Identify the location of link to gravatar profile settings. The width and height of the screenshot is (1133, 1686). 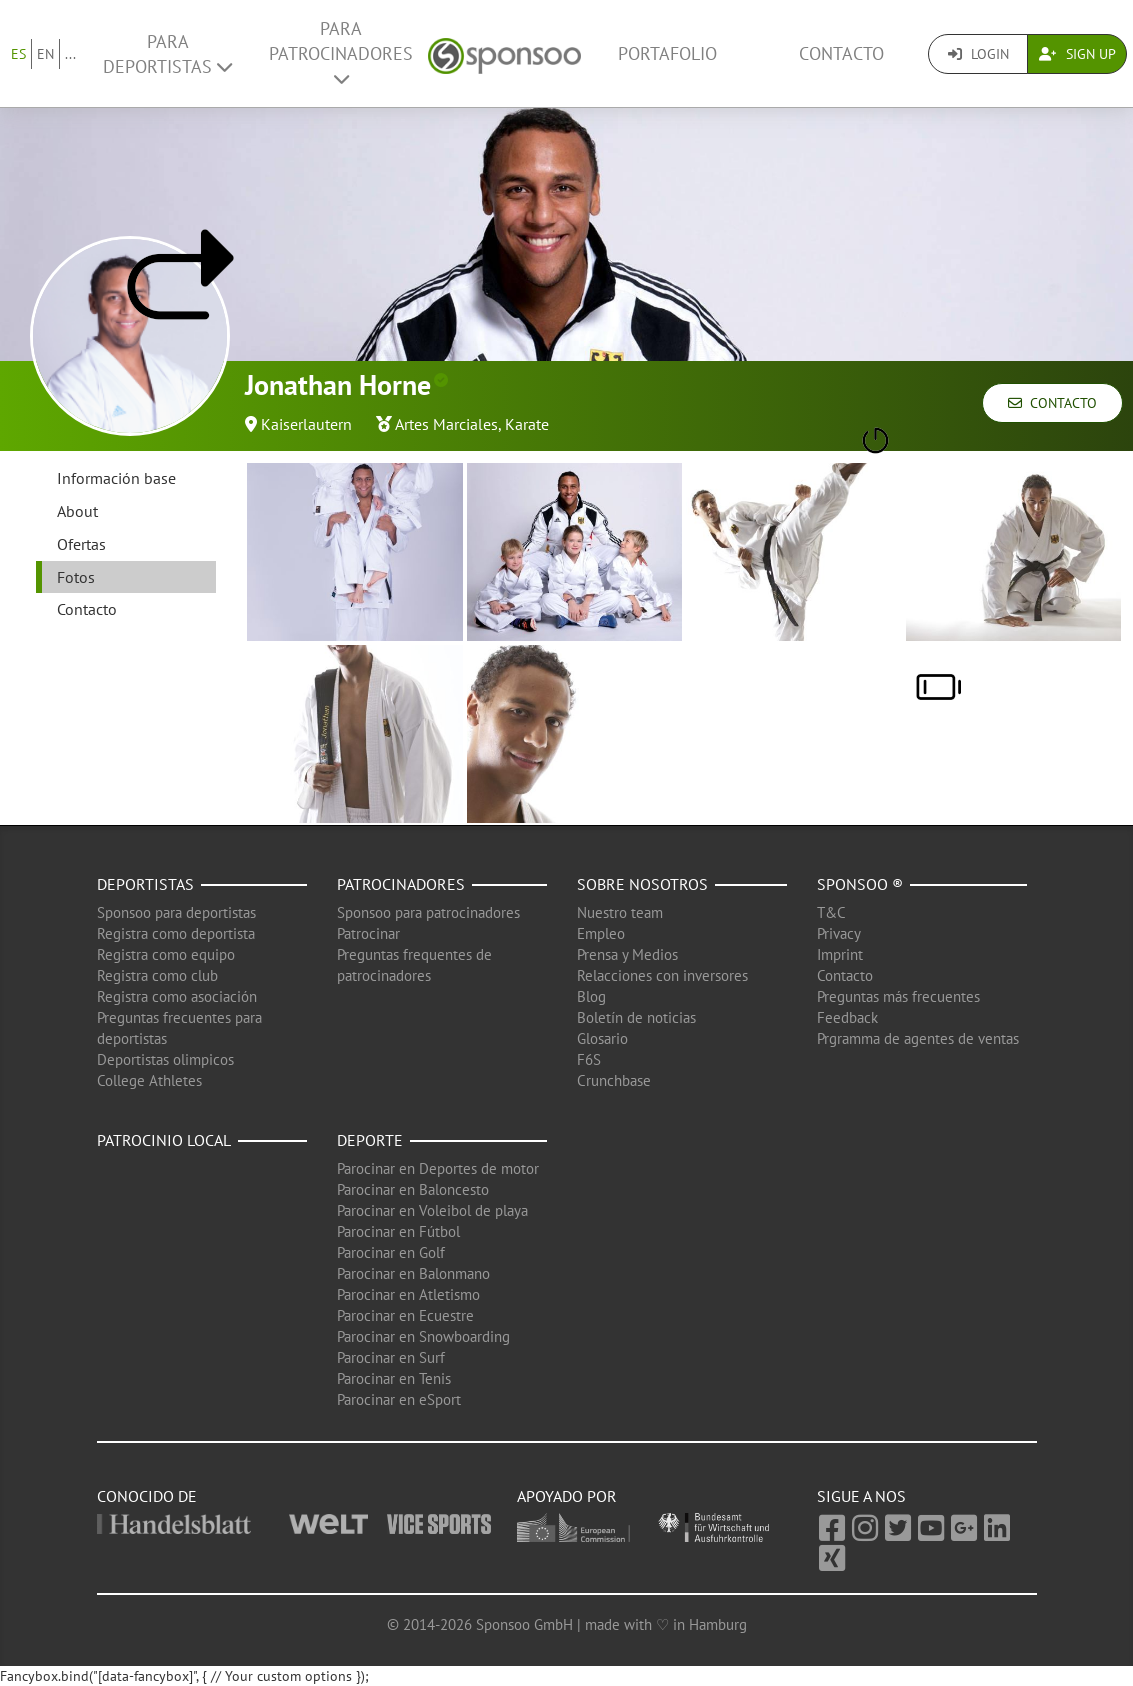
(875, 440).